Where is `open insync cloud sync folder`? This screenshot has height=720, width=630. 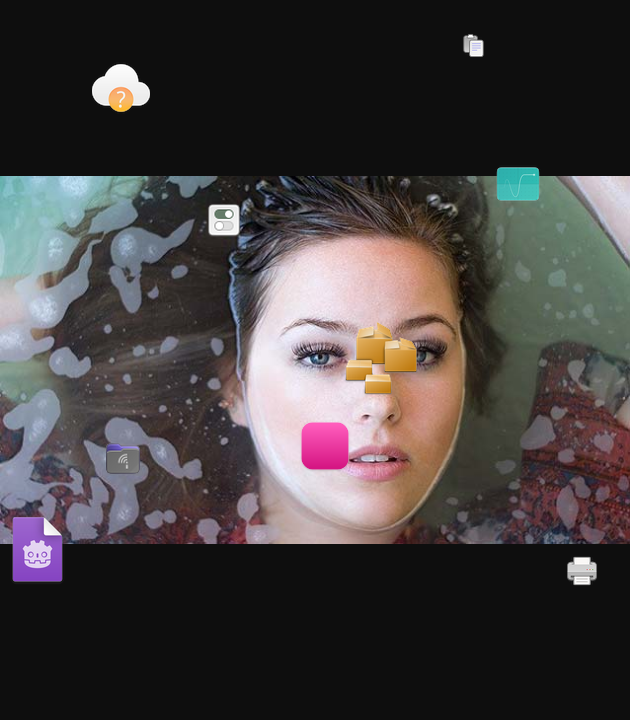 open insync cloud sync folder is located at coordinates (123, 458).